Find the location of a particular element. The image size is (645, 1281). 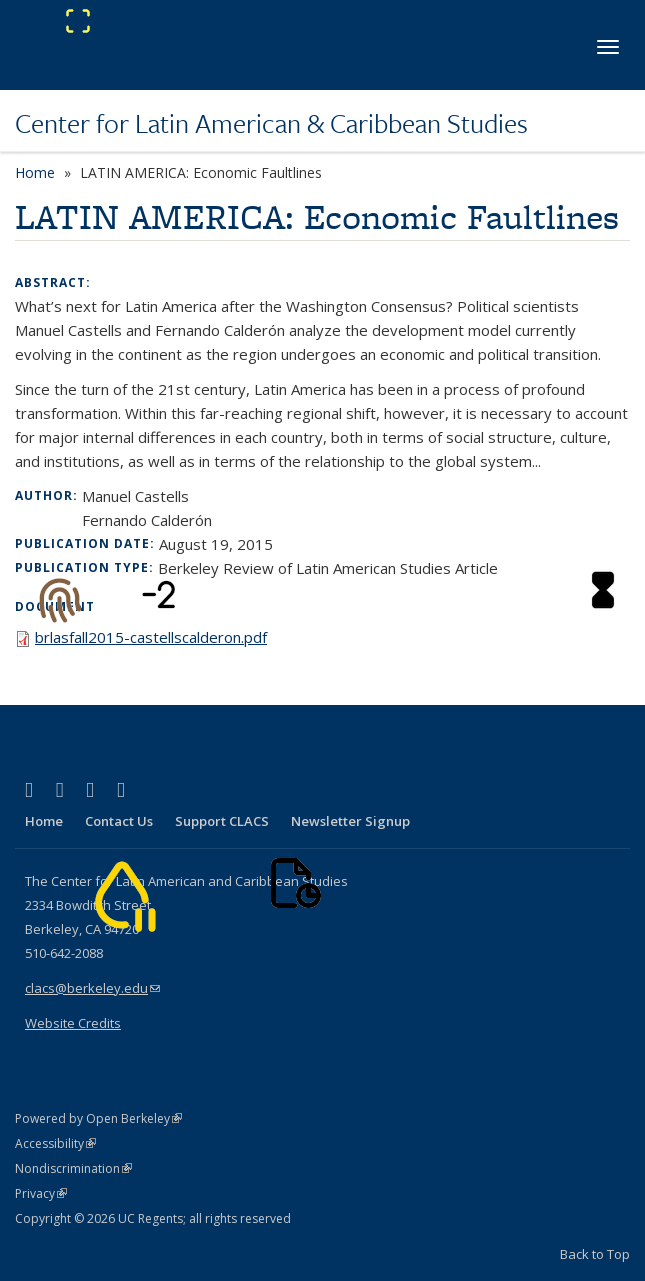

enable biometric authentication is located at coordinates (59, 600).